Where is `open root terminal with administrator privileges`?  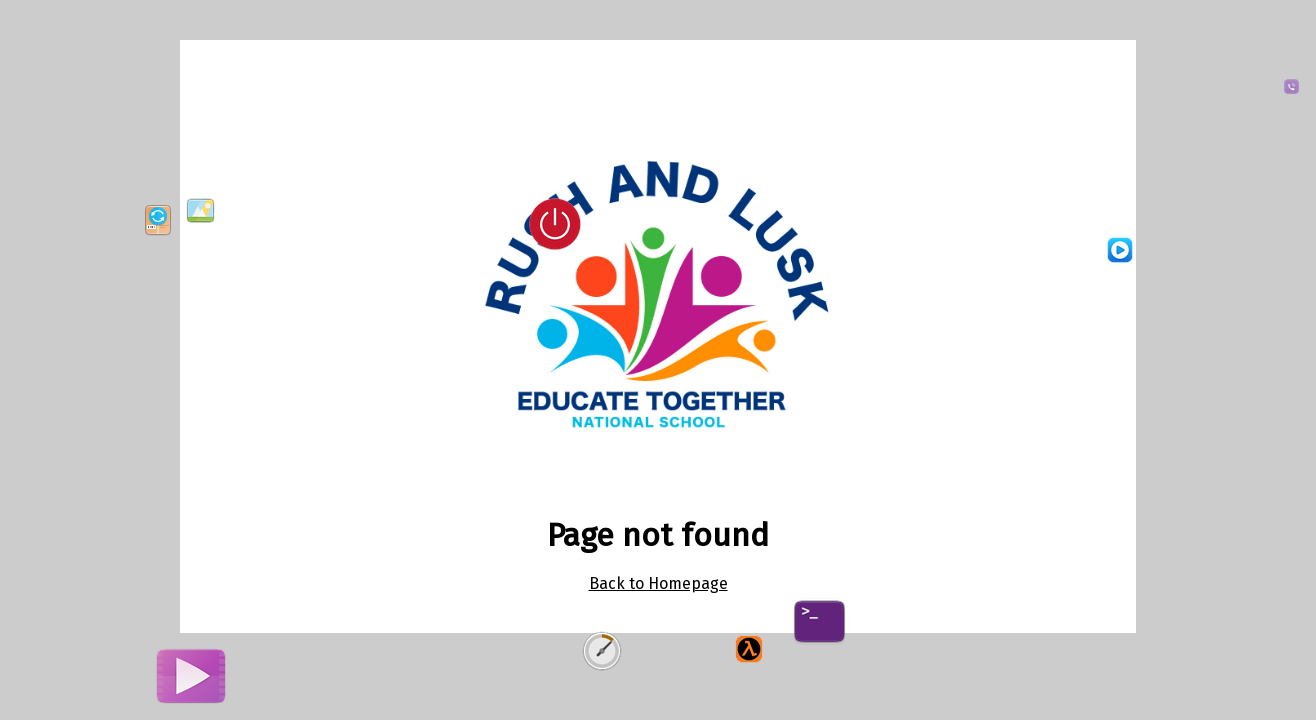 open root terminal with administrator privileges is located at coordinates (819, 621).